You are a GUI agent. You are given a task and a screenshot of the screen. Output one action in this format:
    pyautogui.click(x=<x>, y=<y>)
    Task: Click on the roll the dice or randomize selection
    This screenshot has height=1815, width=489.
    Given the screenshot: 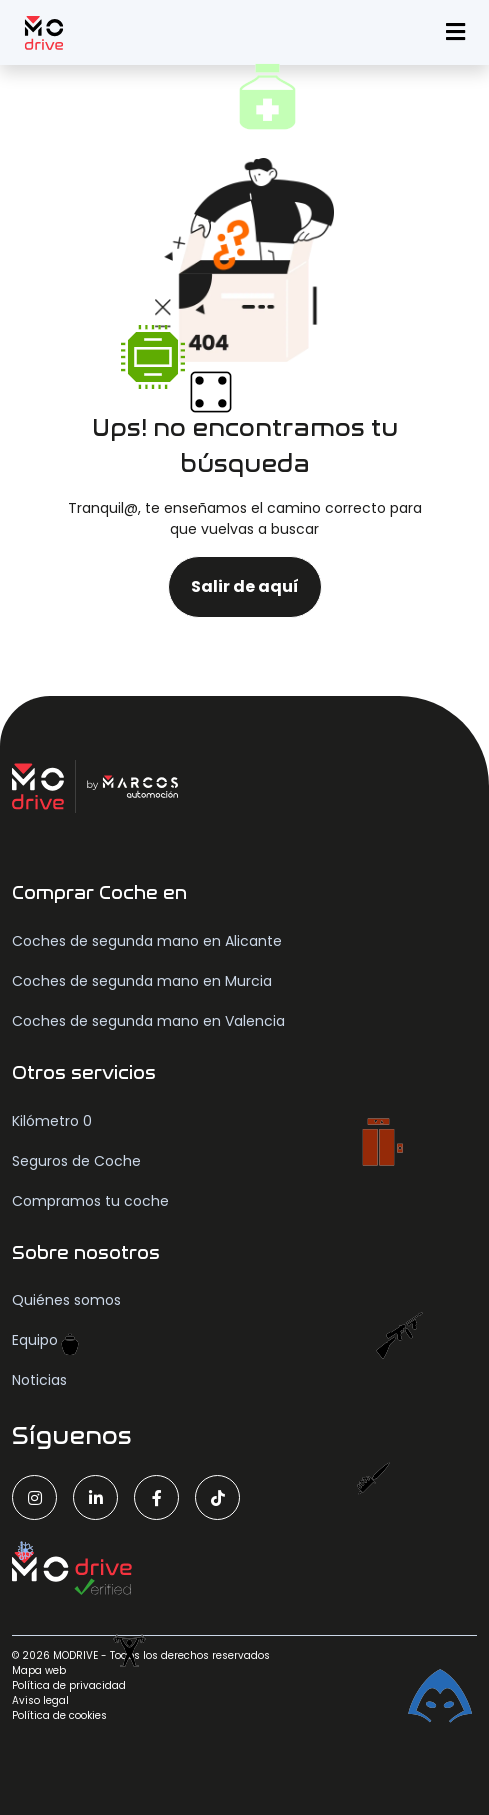 What is the action you would take?
    pyautogui.click(x=211, y=392)
    